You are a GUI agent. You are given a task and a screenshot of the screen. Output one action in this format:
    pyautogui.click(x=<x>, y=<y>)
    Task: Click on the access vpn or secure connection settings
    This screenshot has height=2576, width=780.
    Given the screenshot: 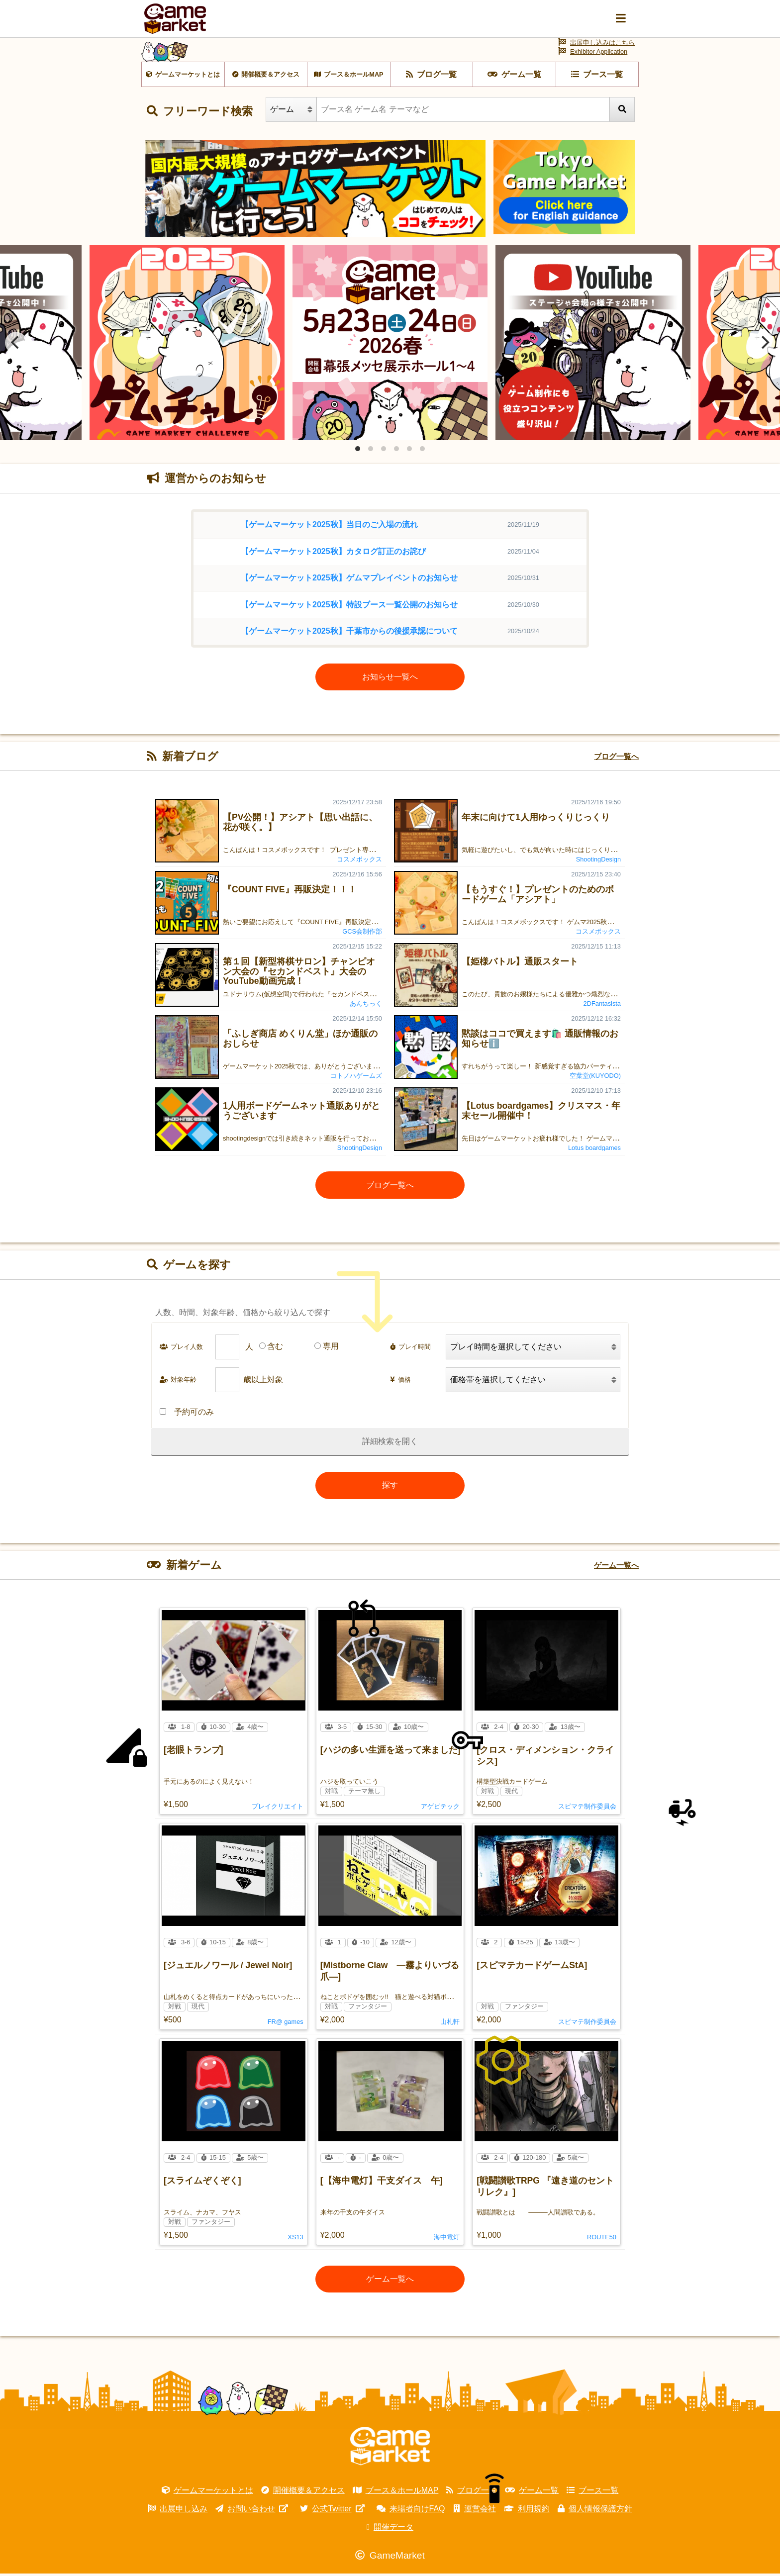 What is the action you would take?
    pyautogui.click(x=467, y=1740)
    